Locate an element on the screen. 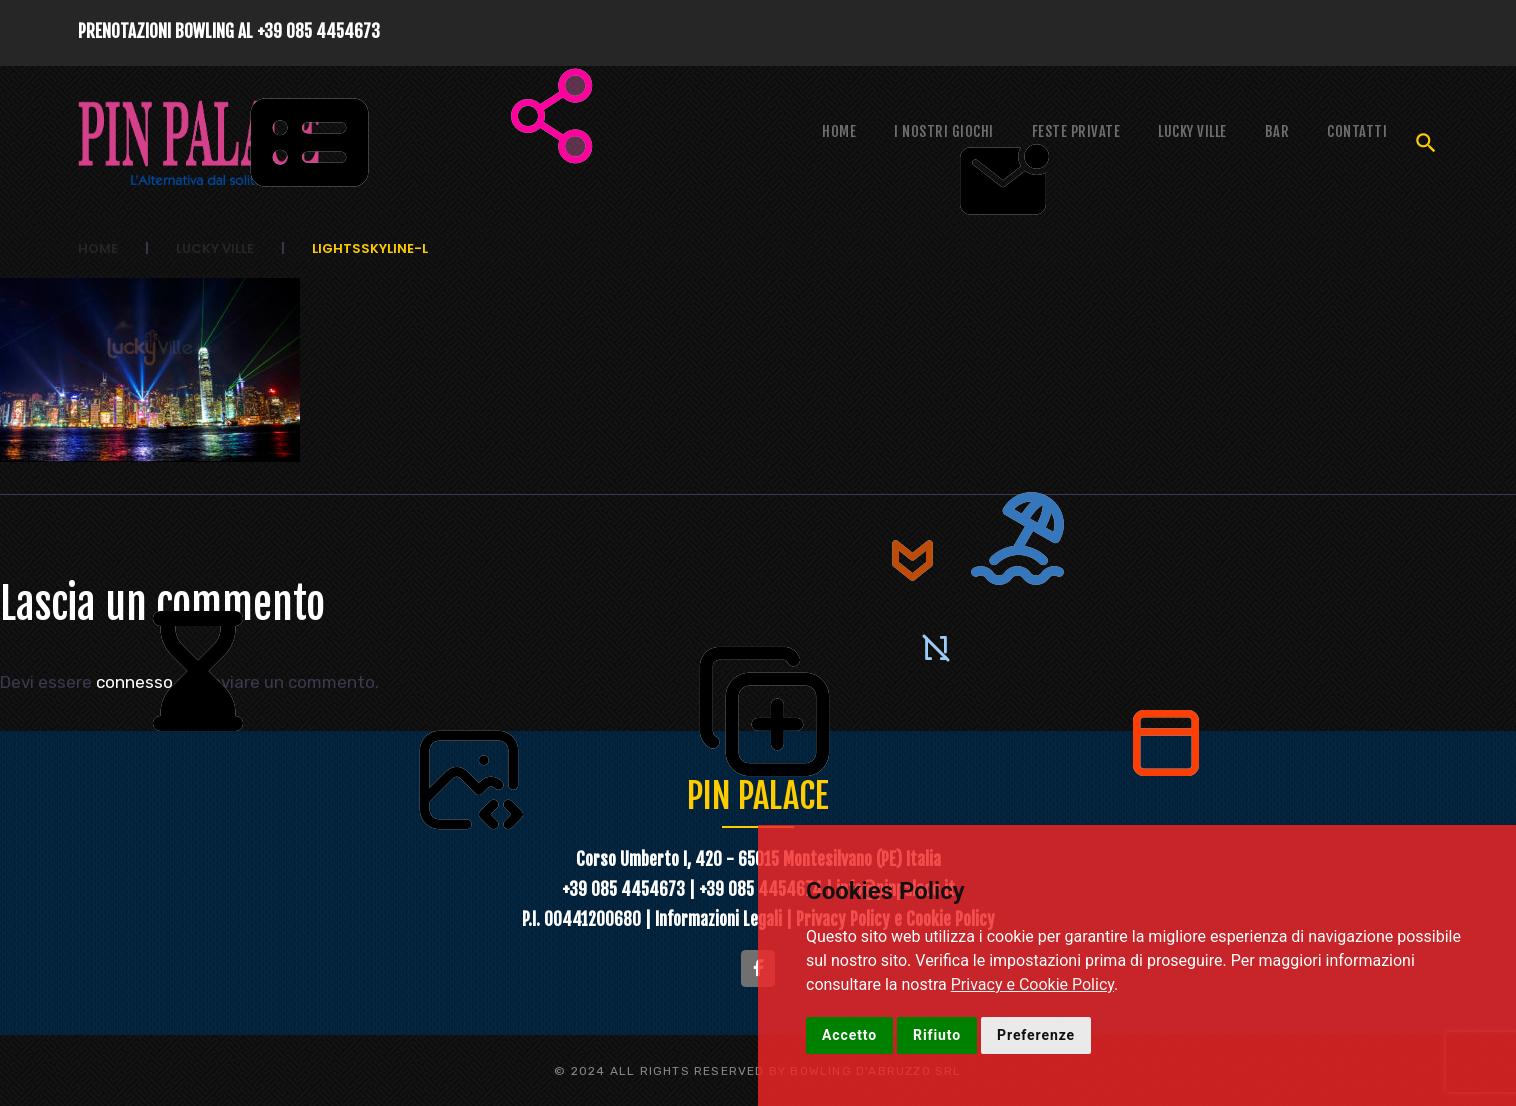 This screenshot has width=1516, height=1106. share content to social networks is located at coordinates (555, 116).